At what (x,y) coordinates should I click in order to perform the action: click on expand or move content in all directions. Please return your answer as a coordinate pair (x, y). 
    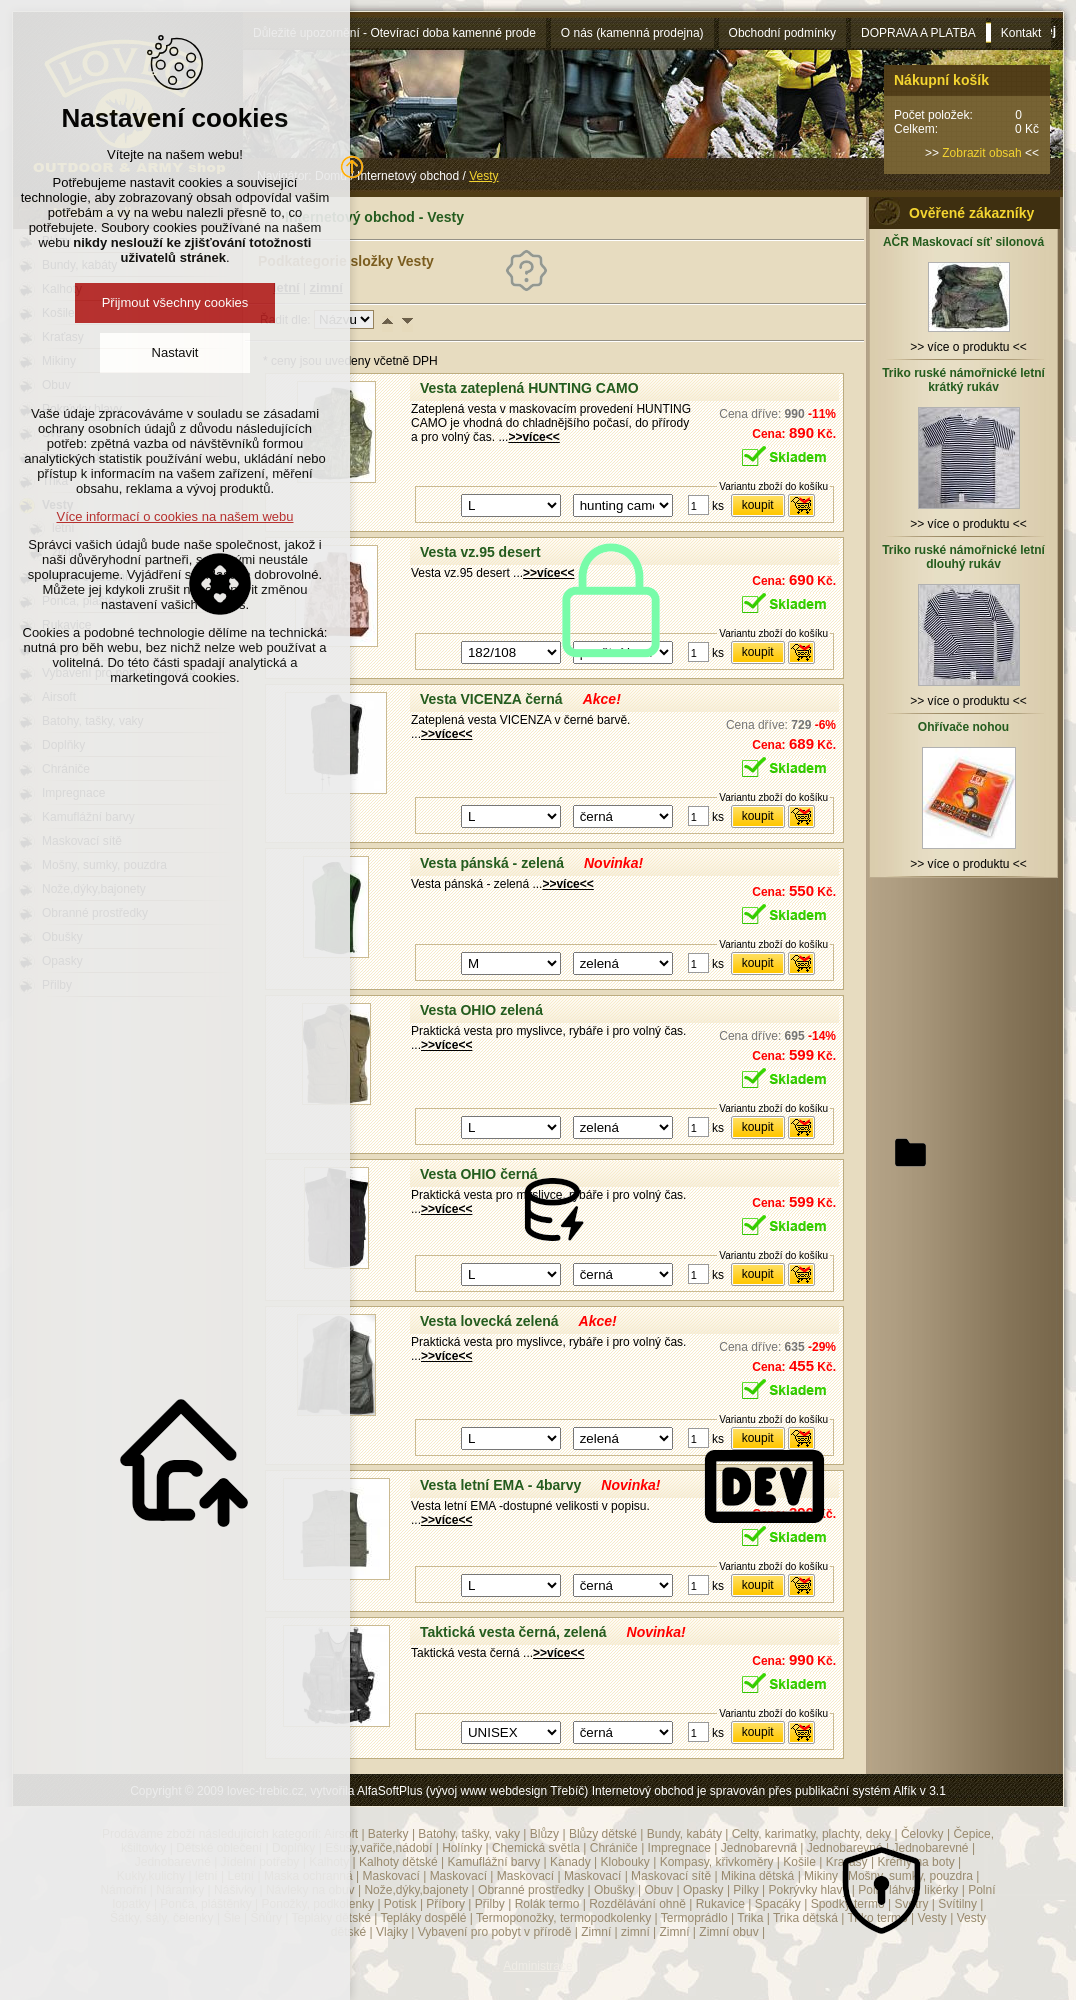
    Looking at the image, I should click on (220, 584).